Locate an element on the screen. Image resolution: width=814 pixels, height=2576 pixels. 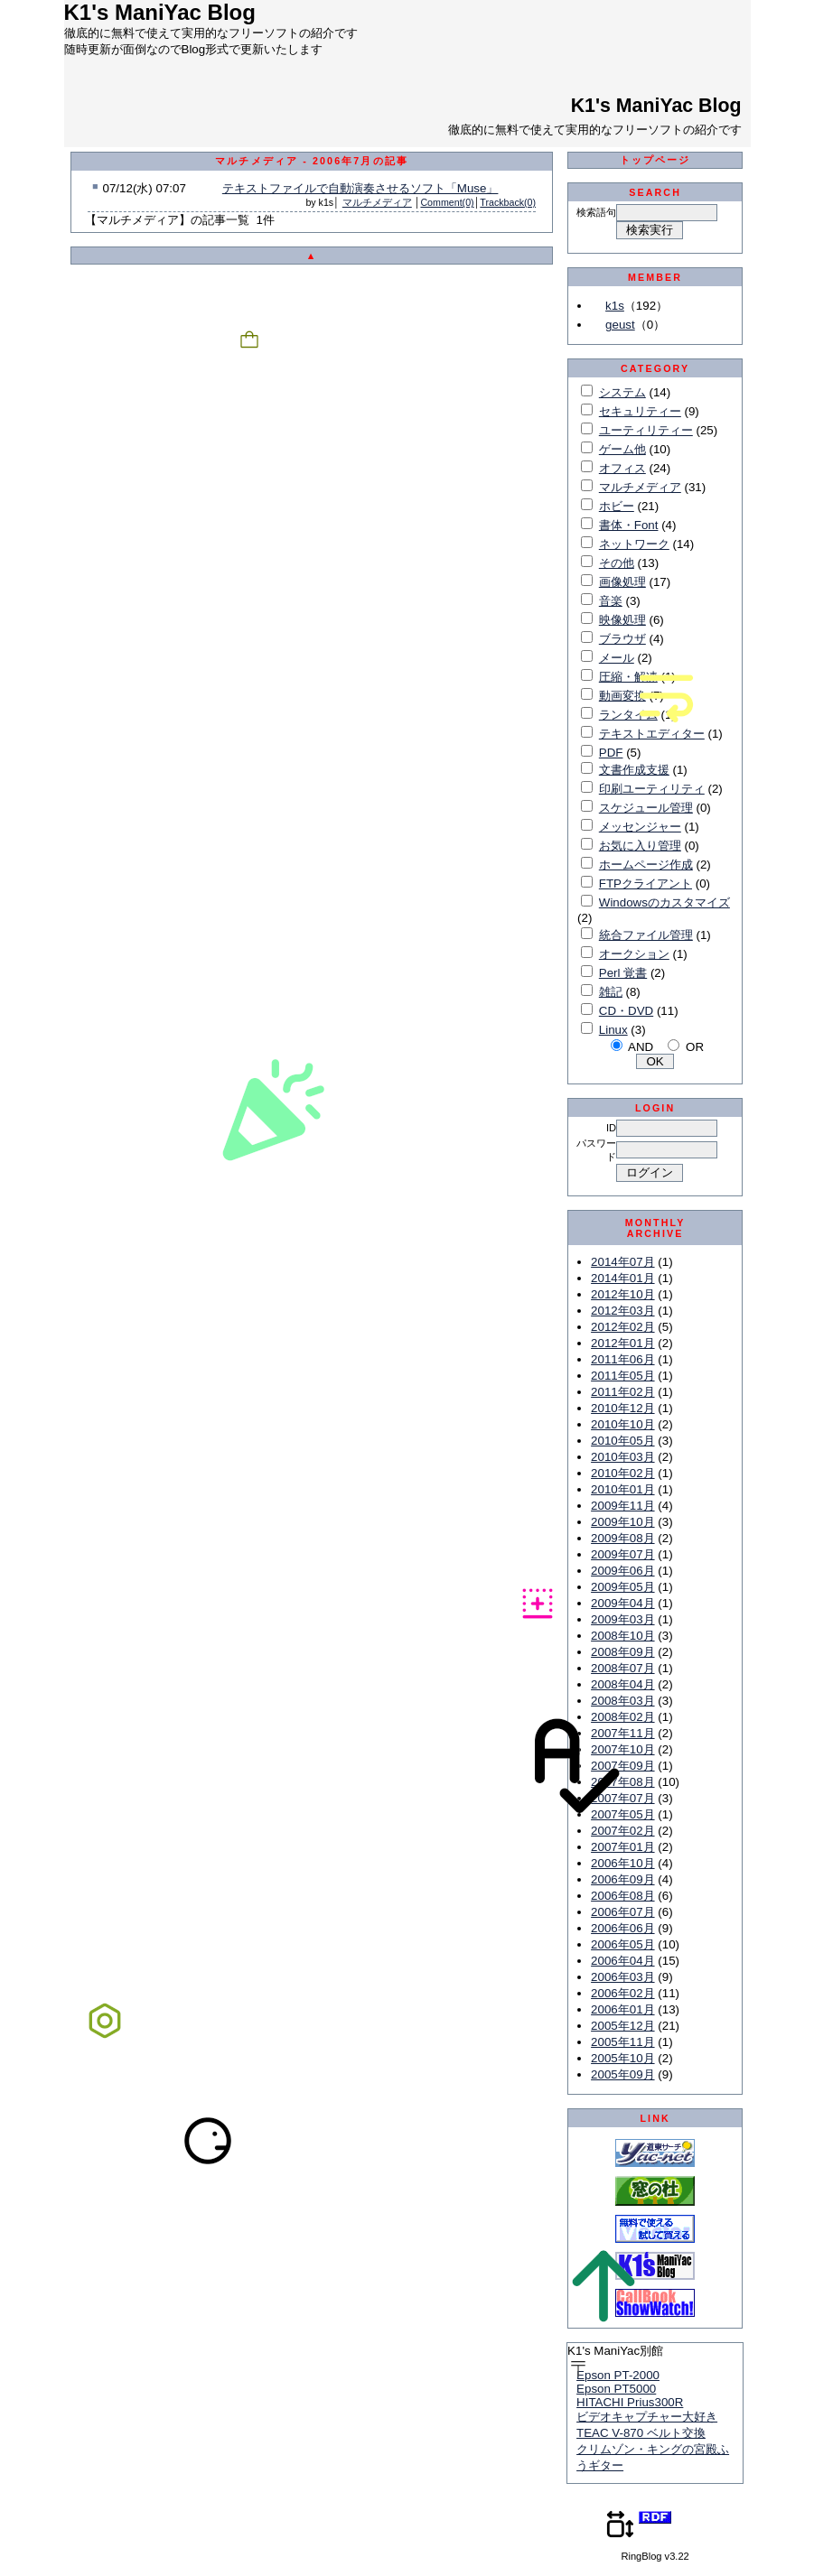
adjust element dimensions is located at coordinates (620, 2524).